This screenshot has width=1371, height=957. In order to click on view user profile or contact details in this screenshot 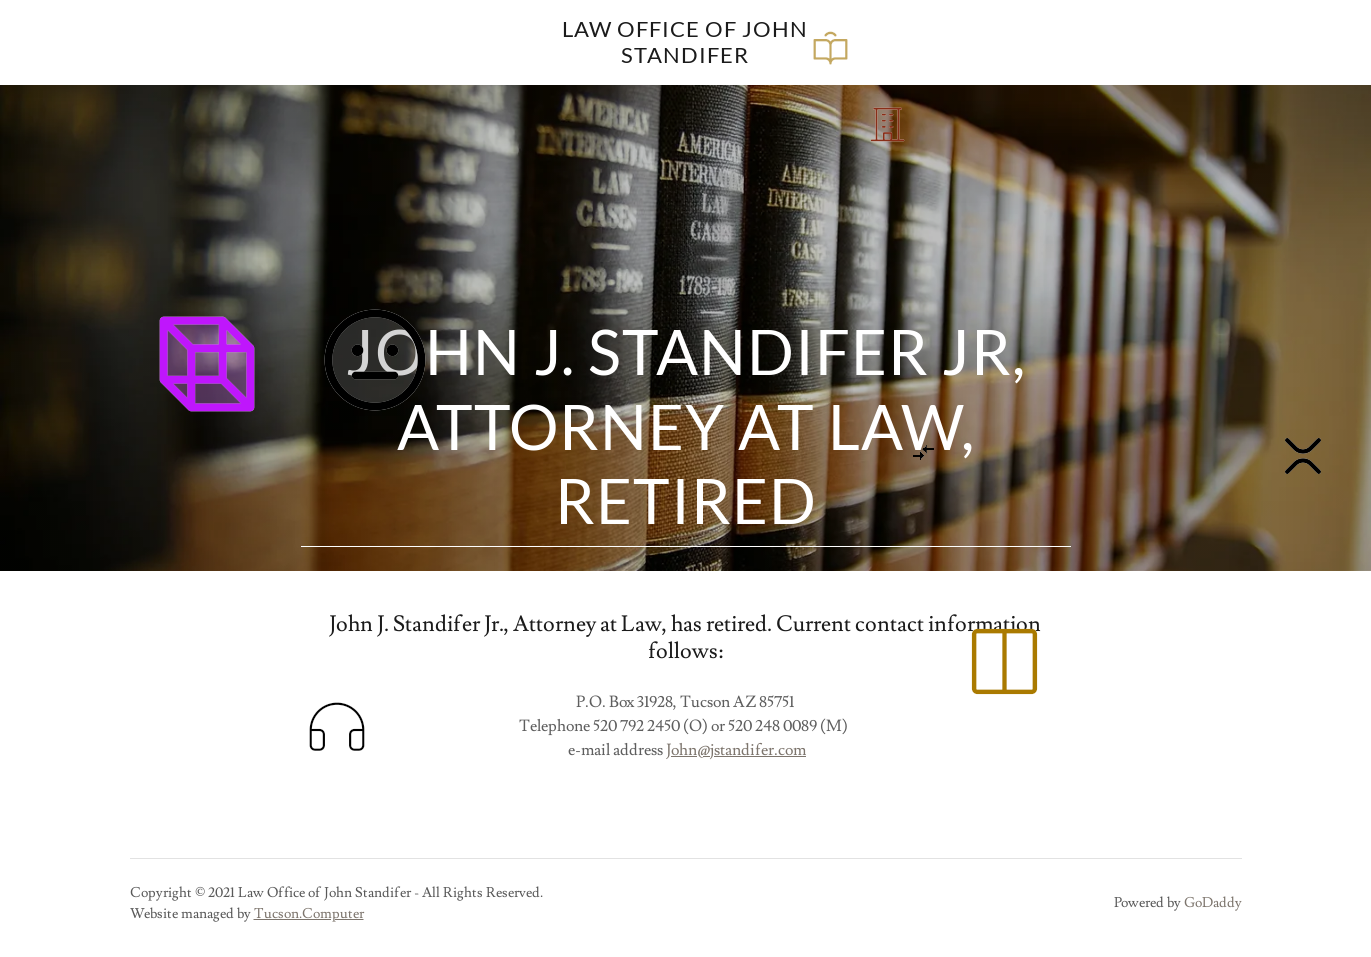, I will do `click(830, 47)`.